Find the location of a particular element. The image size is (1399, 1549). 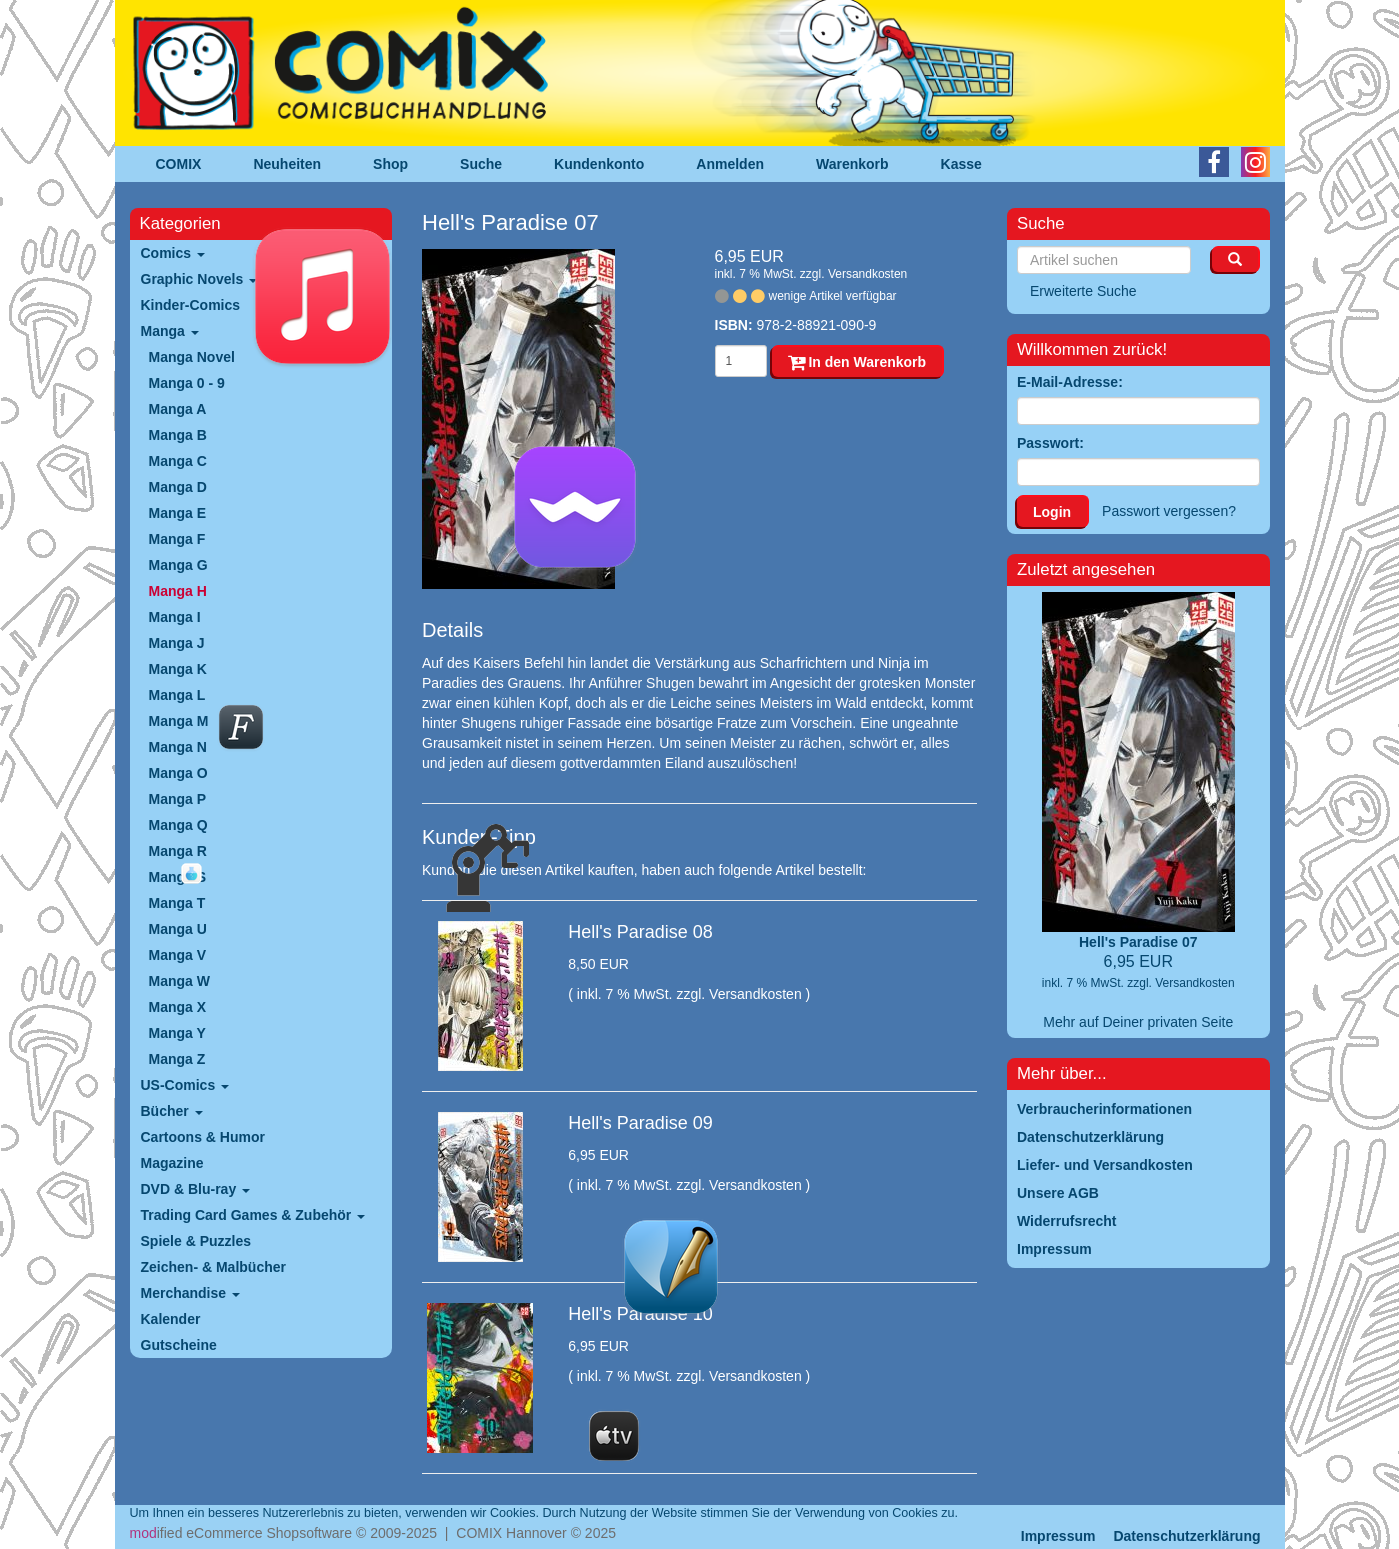

open builder or automation tools is located at coordinates (485, 868).